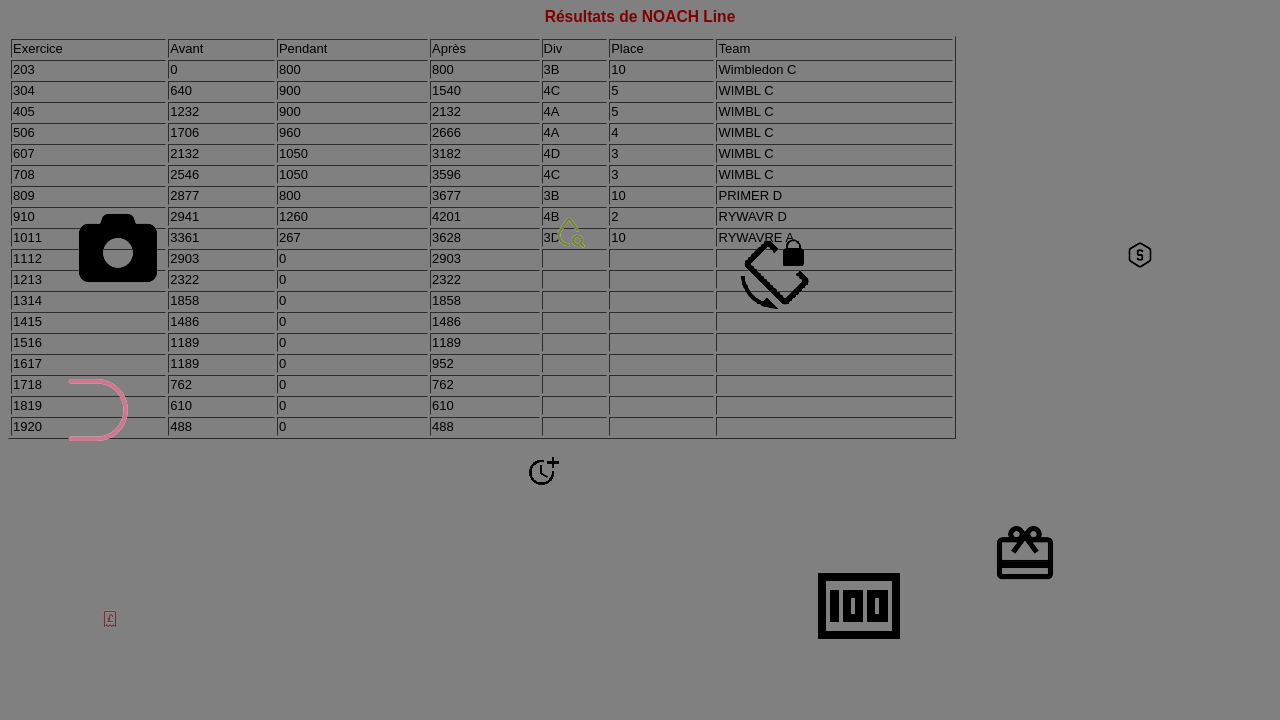 The width and height of the screenshot is (1280, 720). What do you see at coordinates (1140, 255) in the screenshot?
I see `indicates a service or system status` at bounding box center [1140, 255].